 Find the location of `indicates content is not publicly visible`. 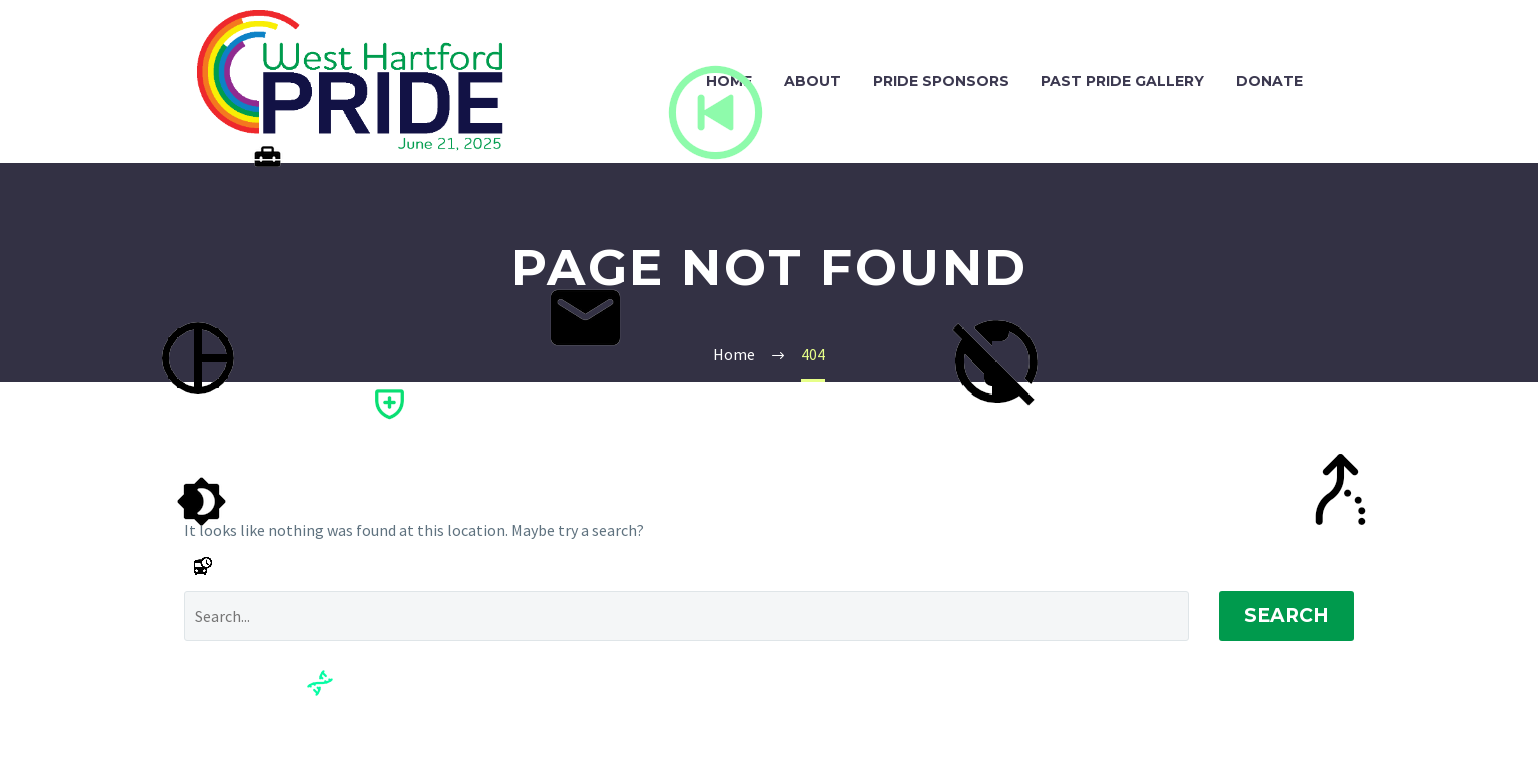

indicates content is not publicly visible is located at coordinates (996, 361).